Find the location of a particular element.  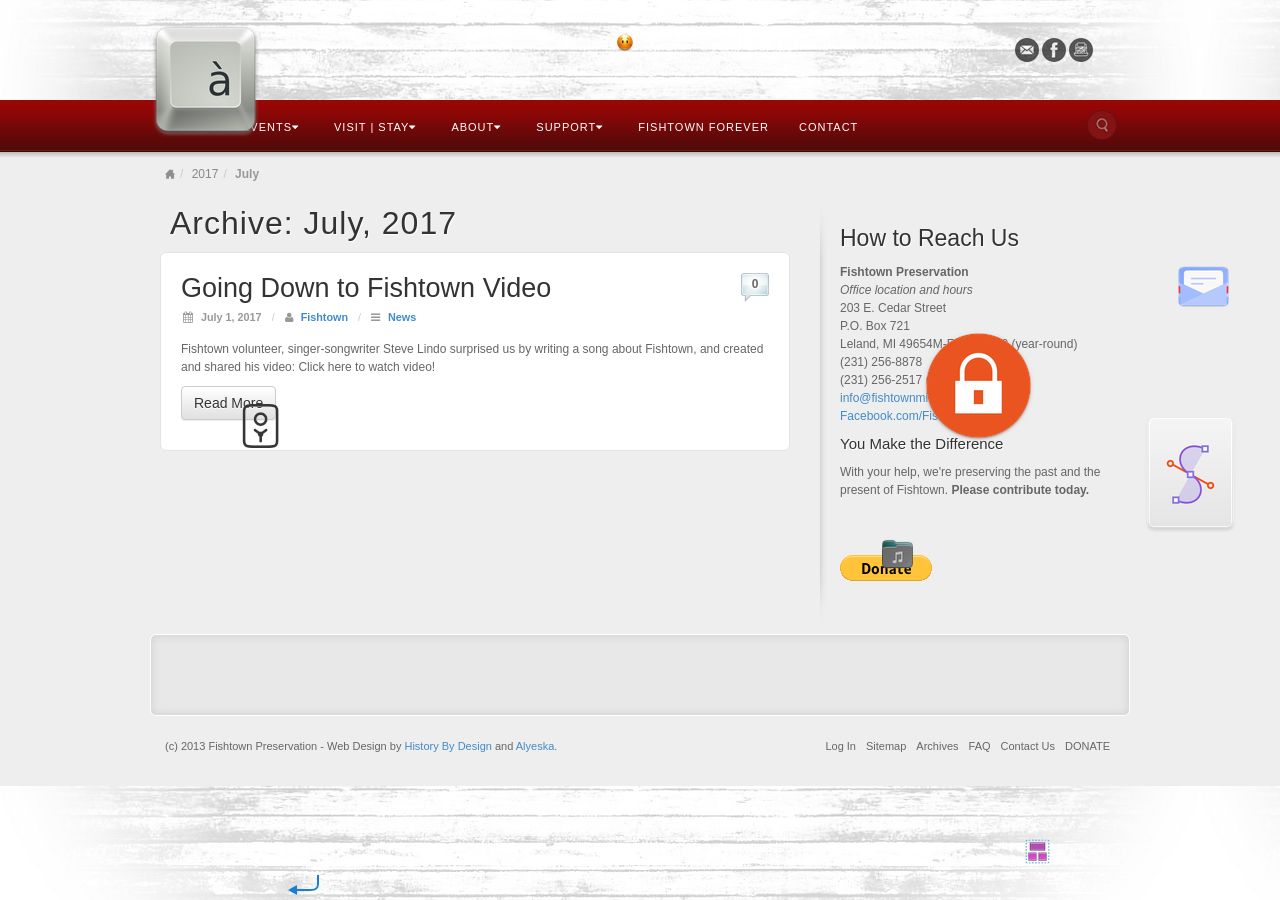

access Time Machine backups is located at coordinates (262, 426).